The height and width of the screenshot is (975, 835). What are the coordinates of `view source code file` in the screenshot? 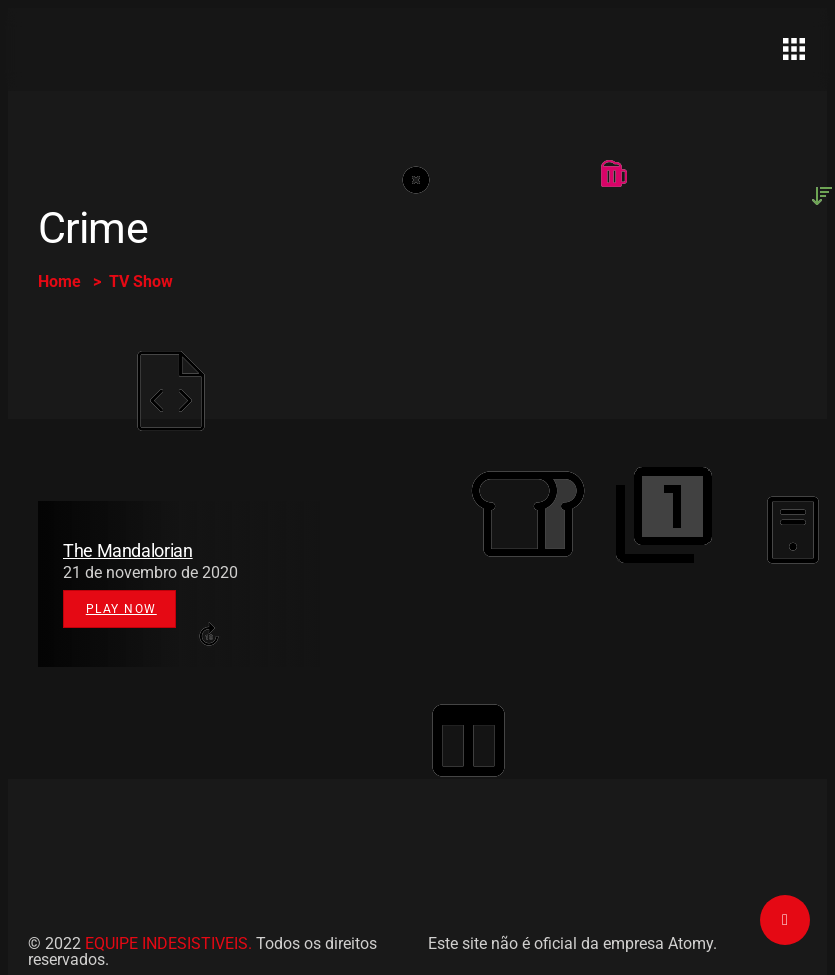 It's located at (171, 391).